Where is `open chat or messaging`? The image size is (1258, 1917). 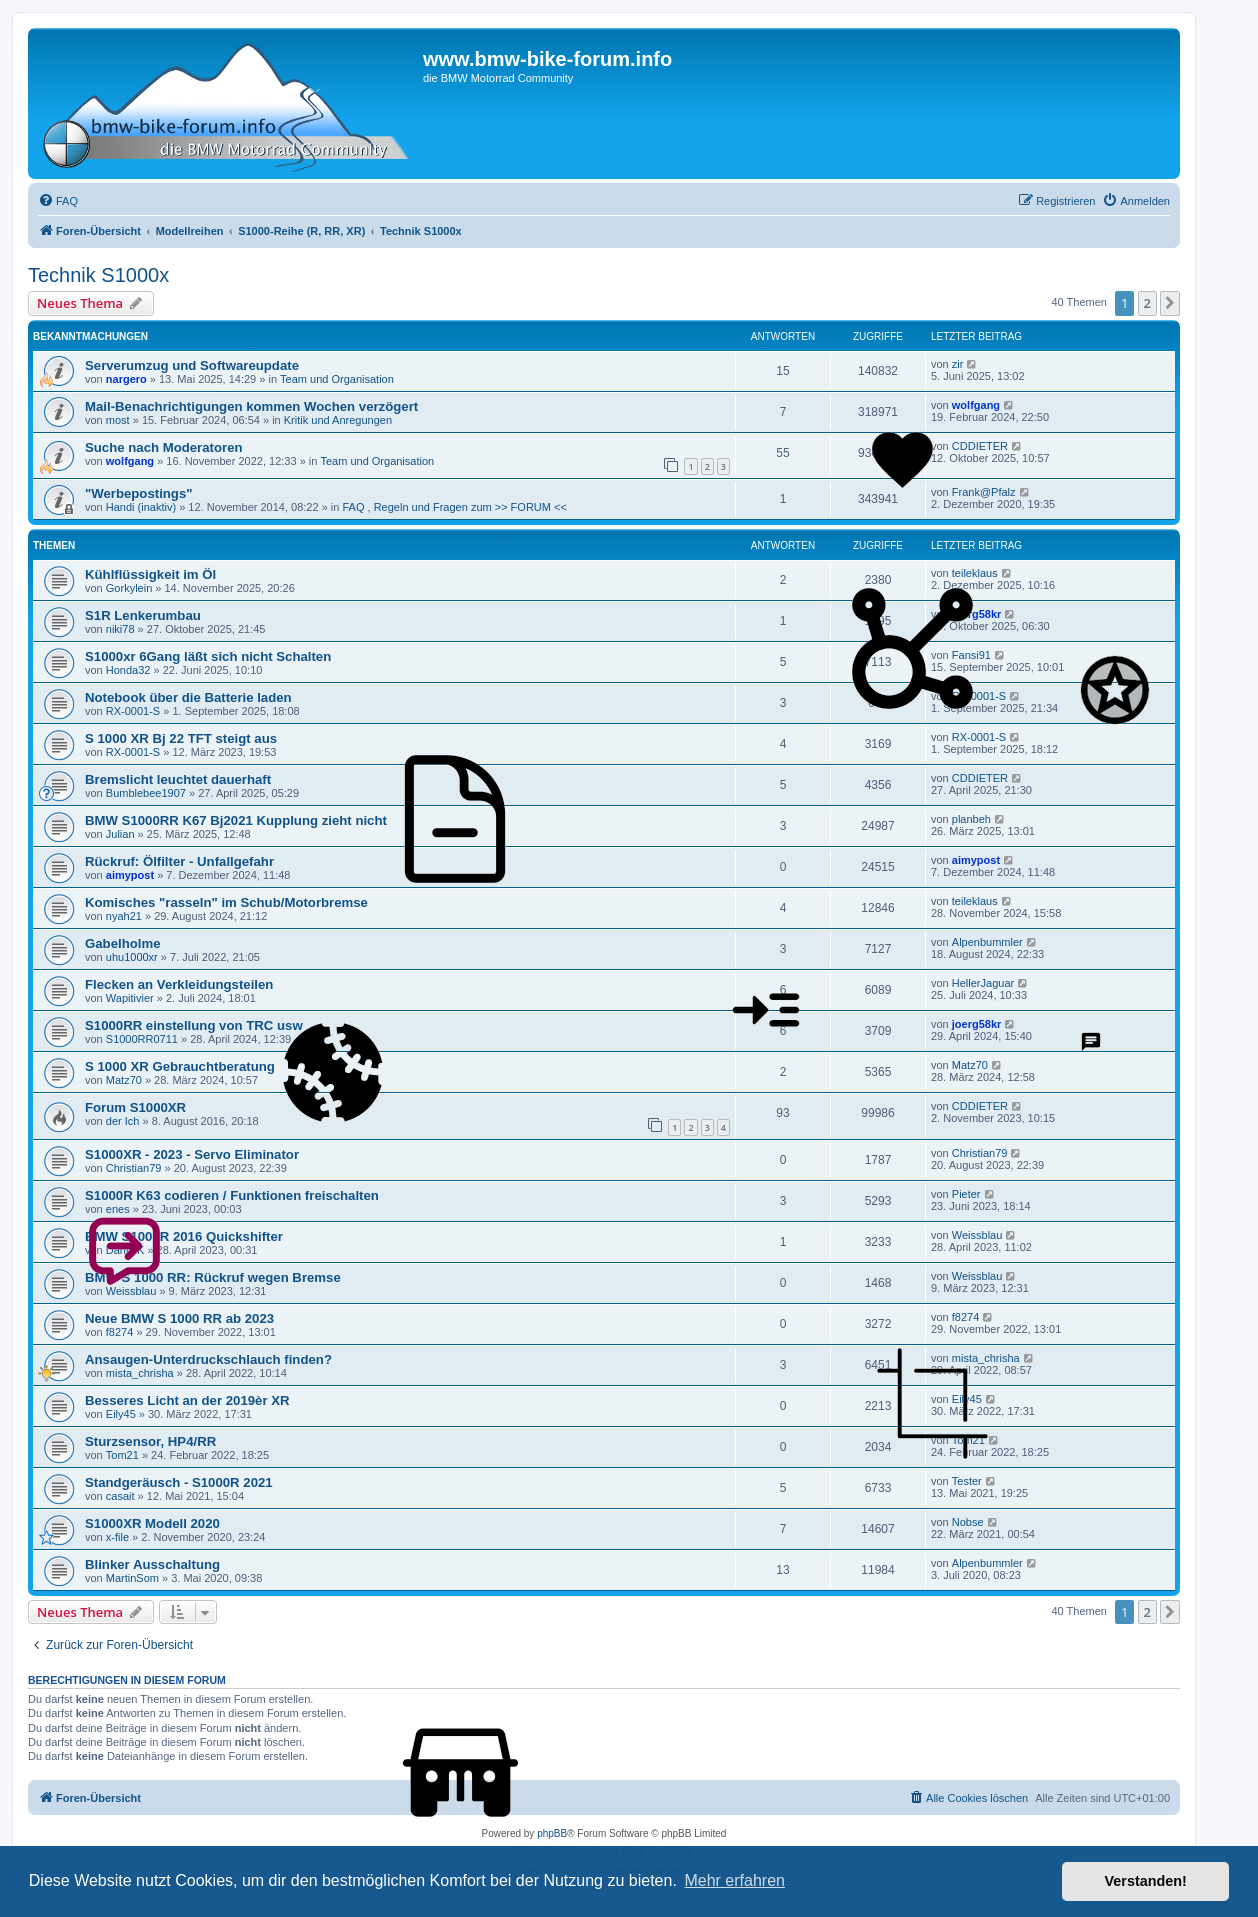
open chat or messaging is located at coordinates (1091, 1042).